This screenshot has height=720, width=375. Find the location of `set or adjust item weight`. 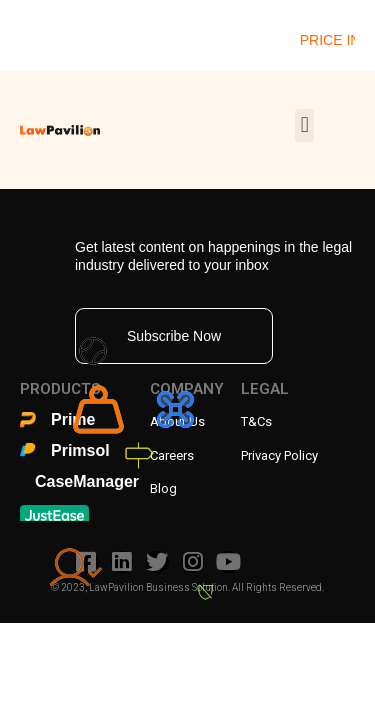

set or adjust item weight is located at coordinates (98, 410).